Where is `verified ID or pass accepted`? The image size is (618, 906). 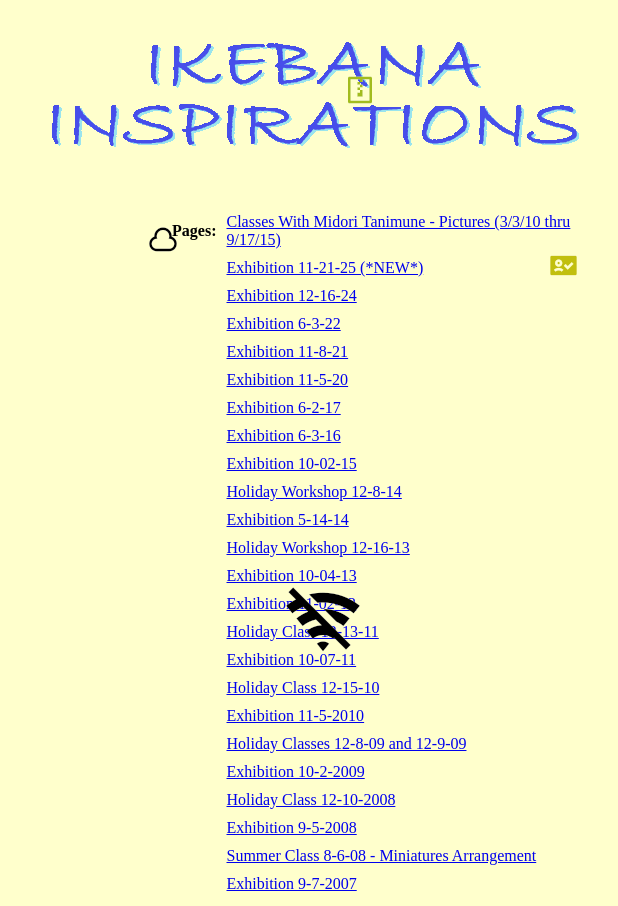
verified ID or pass accepted is located at coordinates (563, 265).